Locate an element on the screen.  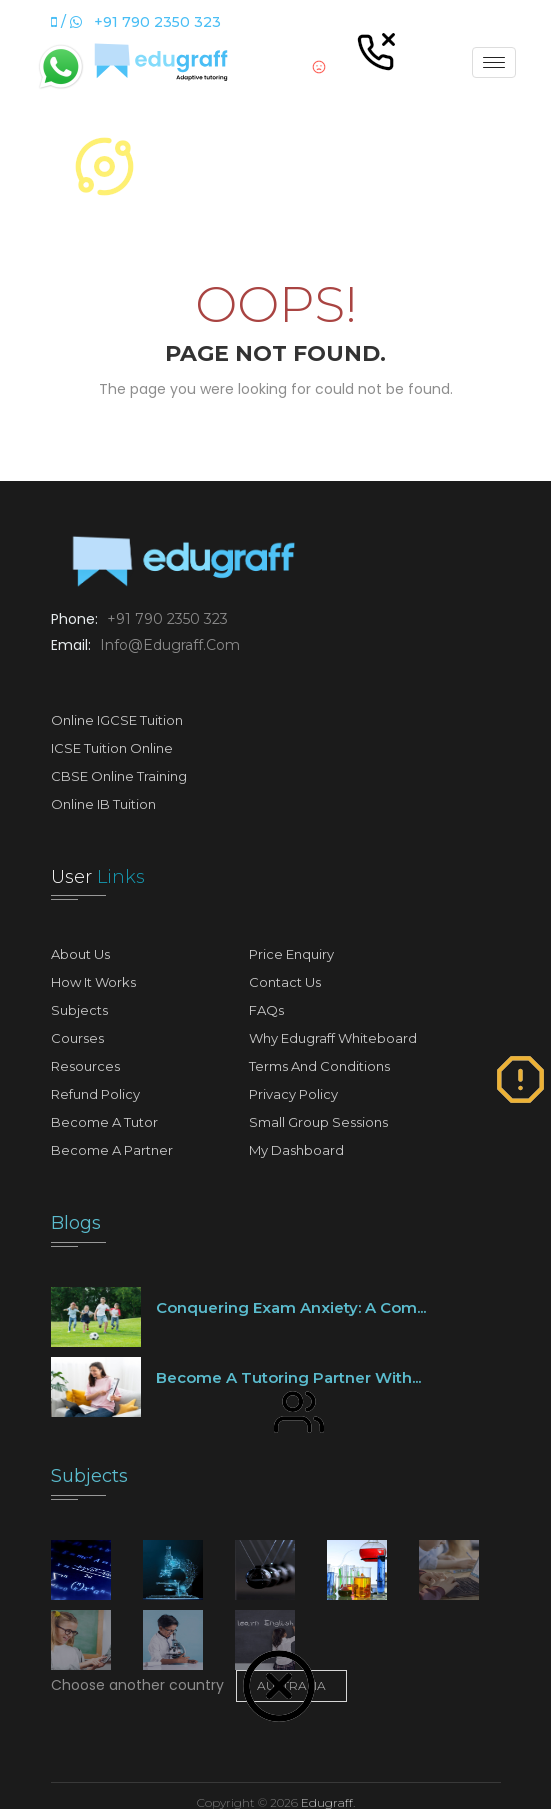
view orbital or satellite tracking is located at coordinates (104, 166).